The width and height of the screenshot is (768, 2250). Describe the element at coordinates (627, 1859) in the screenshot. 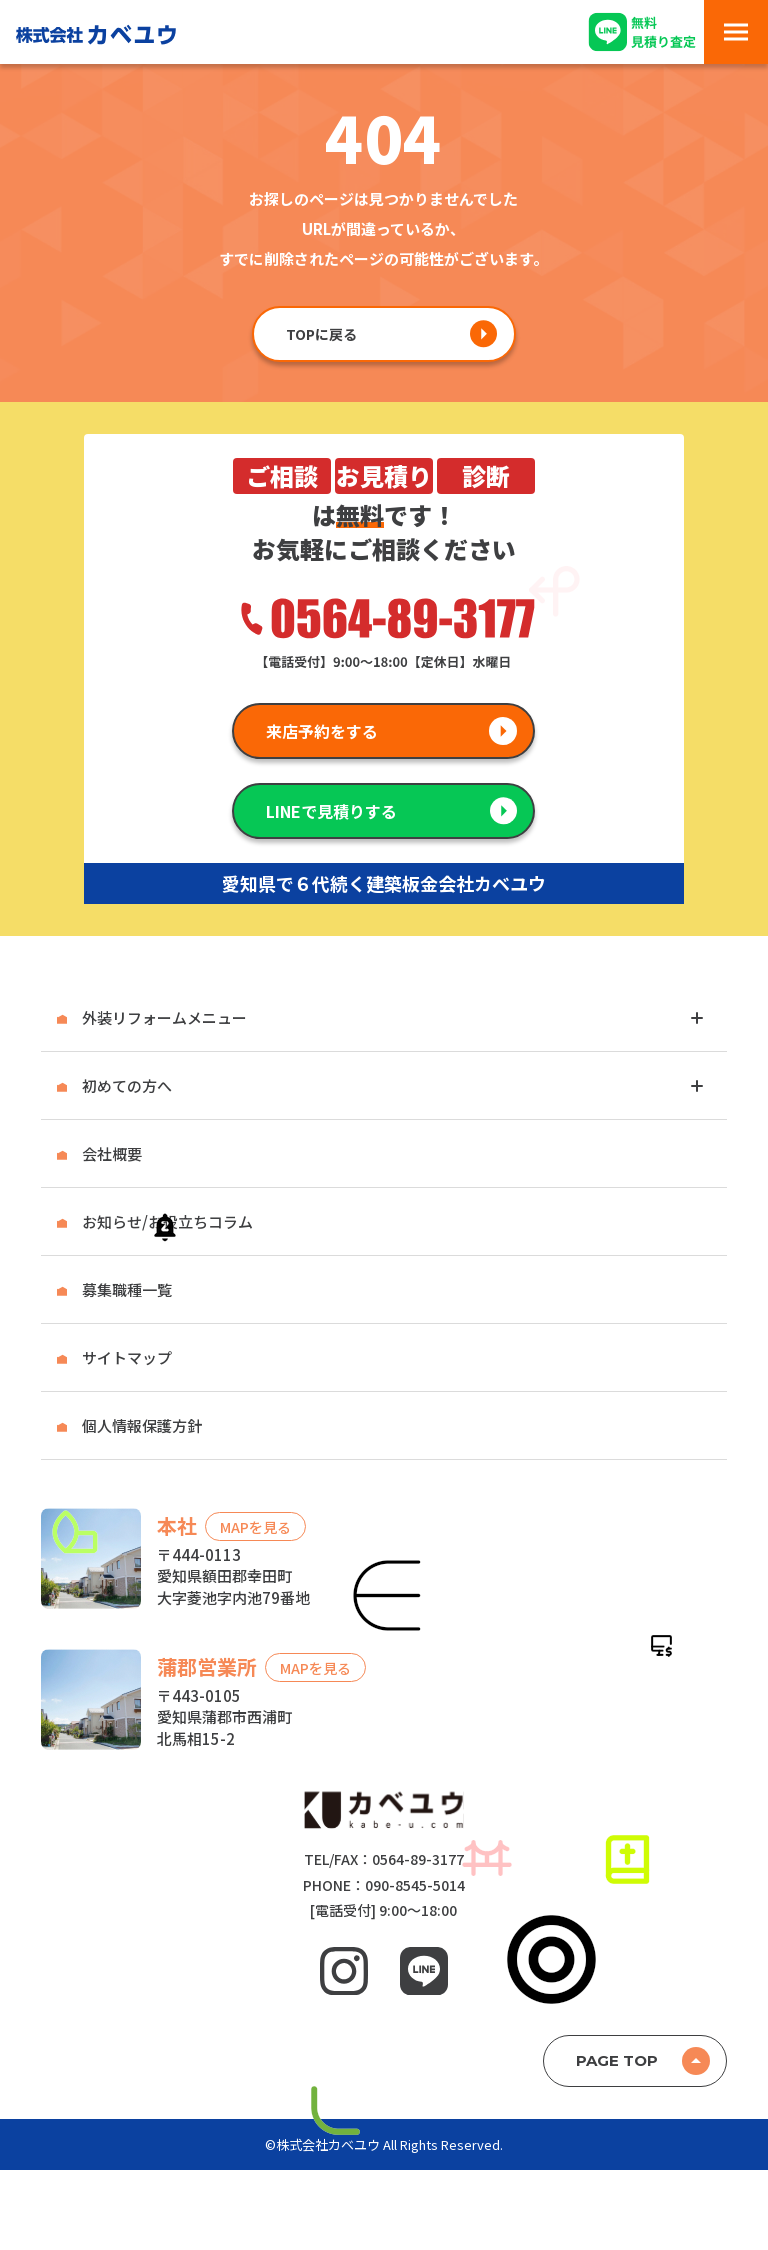

I see `access religious texts or scriptures` at that location.